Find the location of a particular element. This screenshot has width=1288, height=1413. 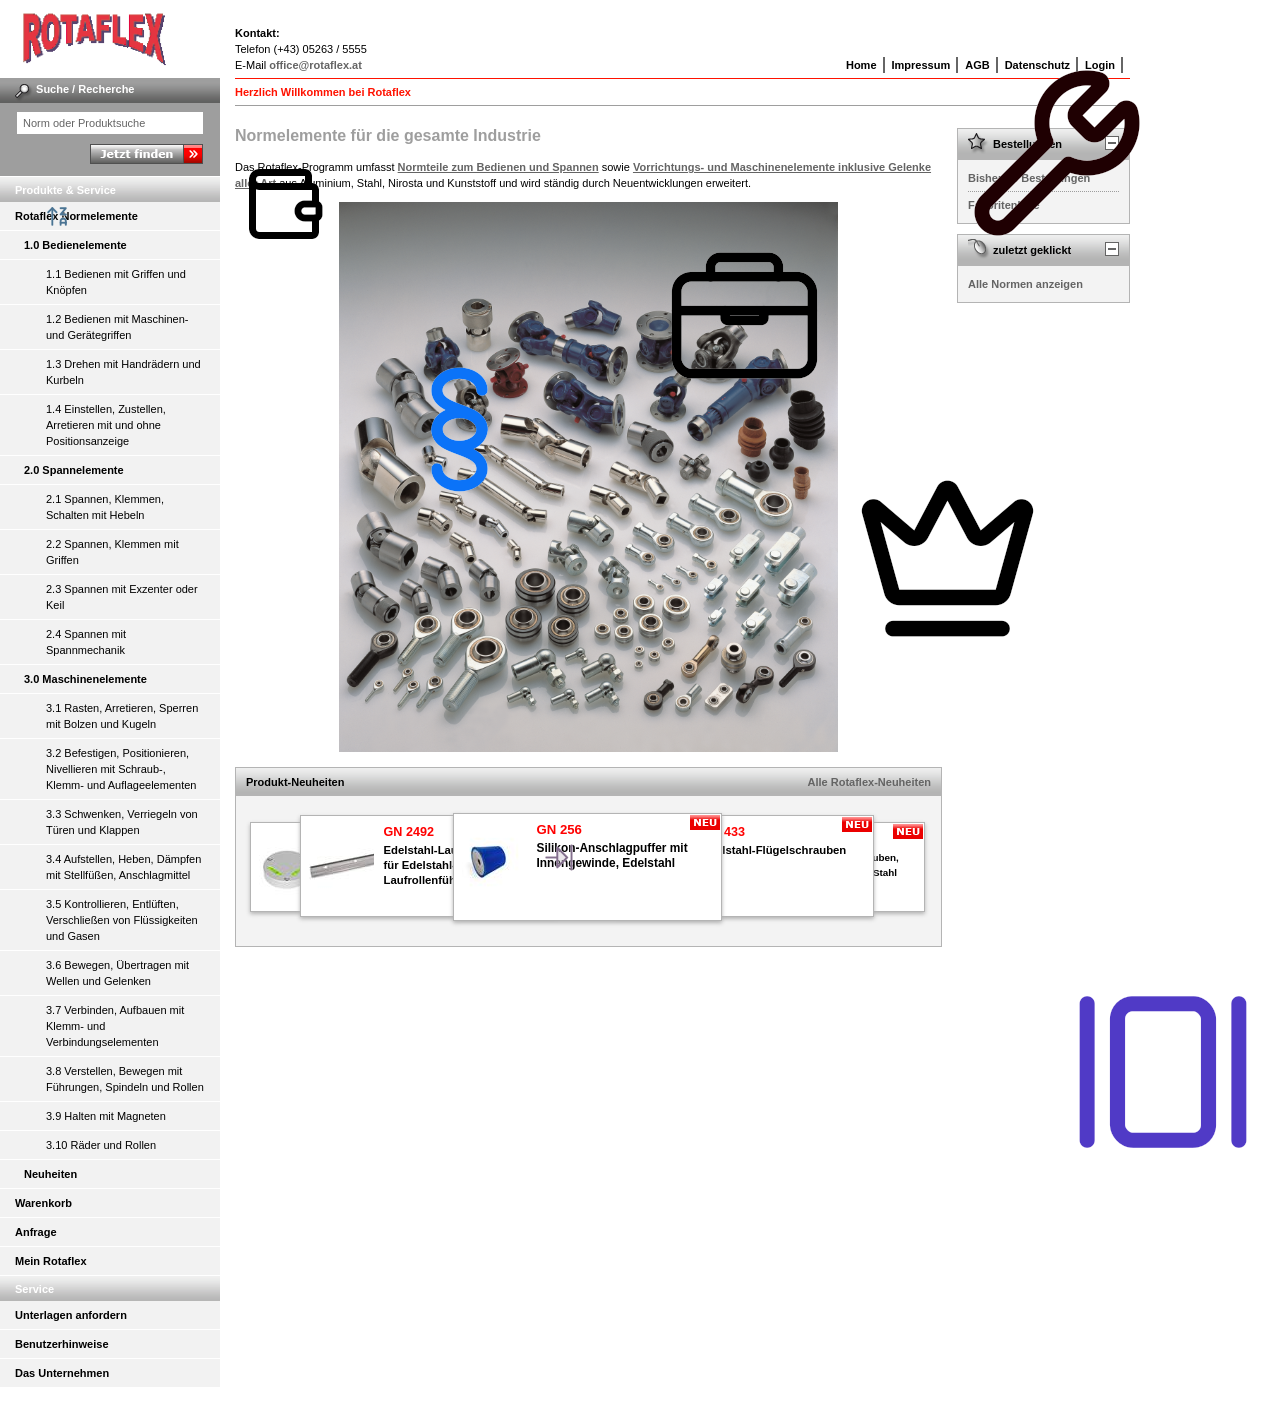

access work or business-related content is located at coordinates (744, 315).